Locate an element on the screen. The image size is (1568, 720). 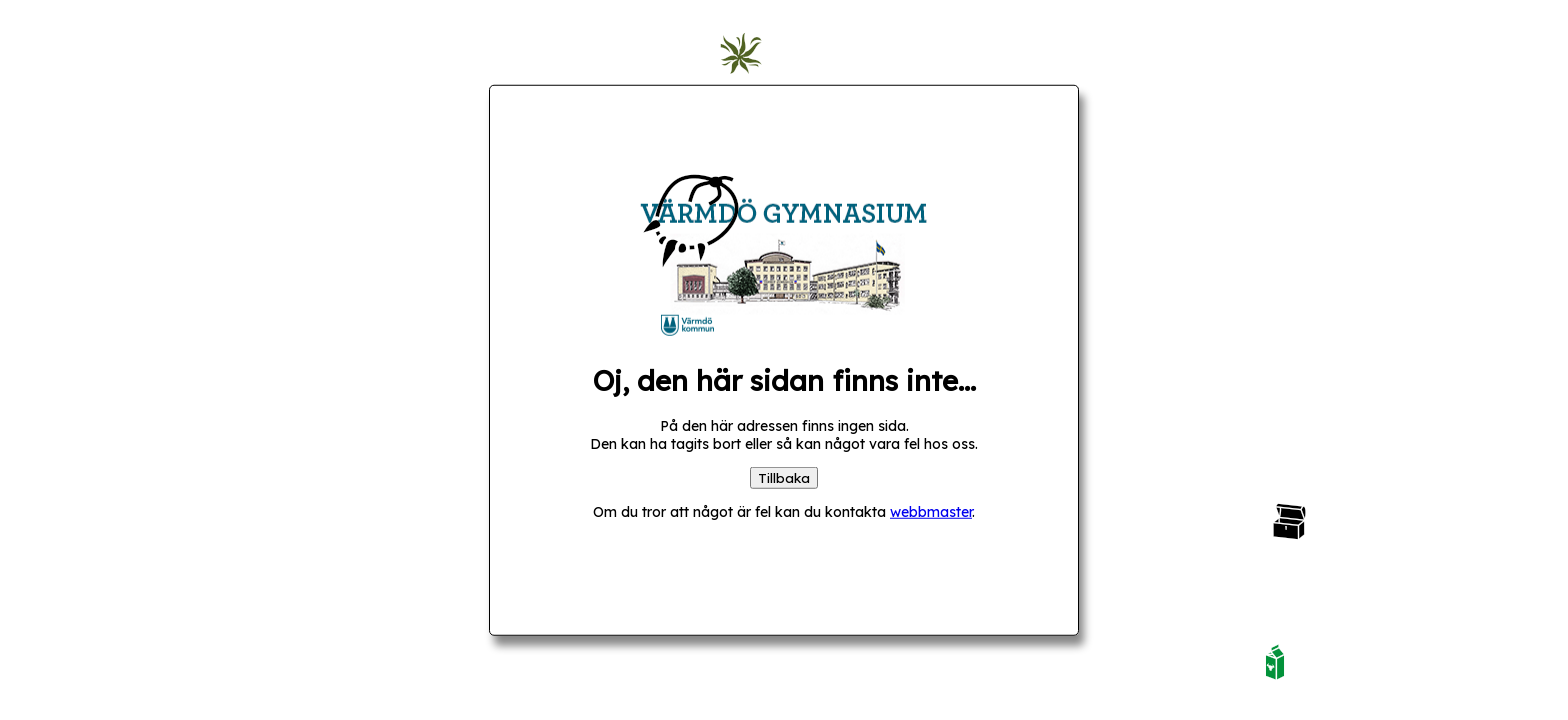
equip a tribal or primitive accessory is located at coordinates (691, 221).